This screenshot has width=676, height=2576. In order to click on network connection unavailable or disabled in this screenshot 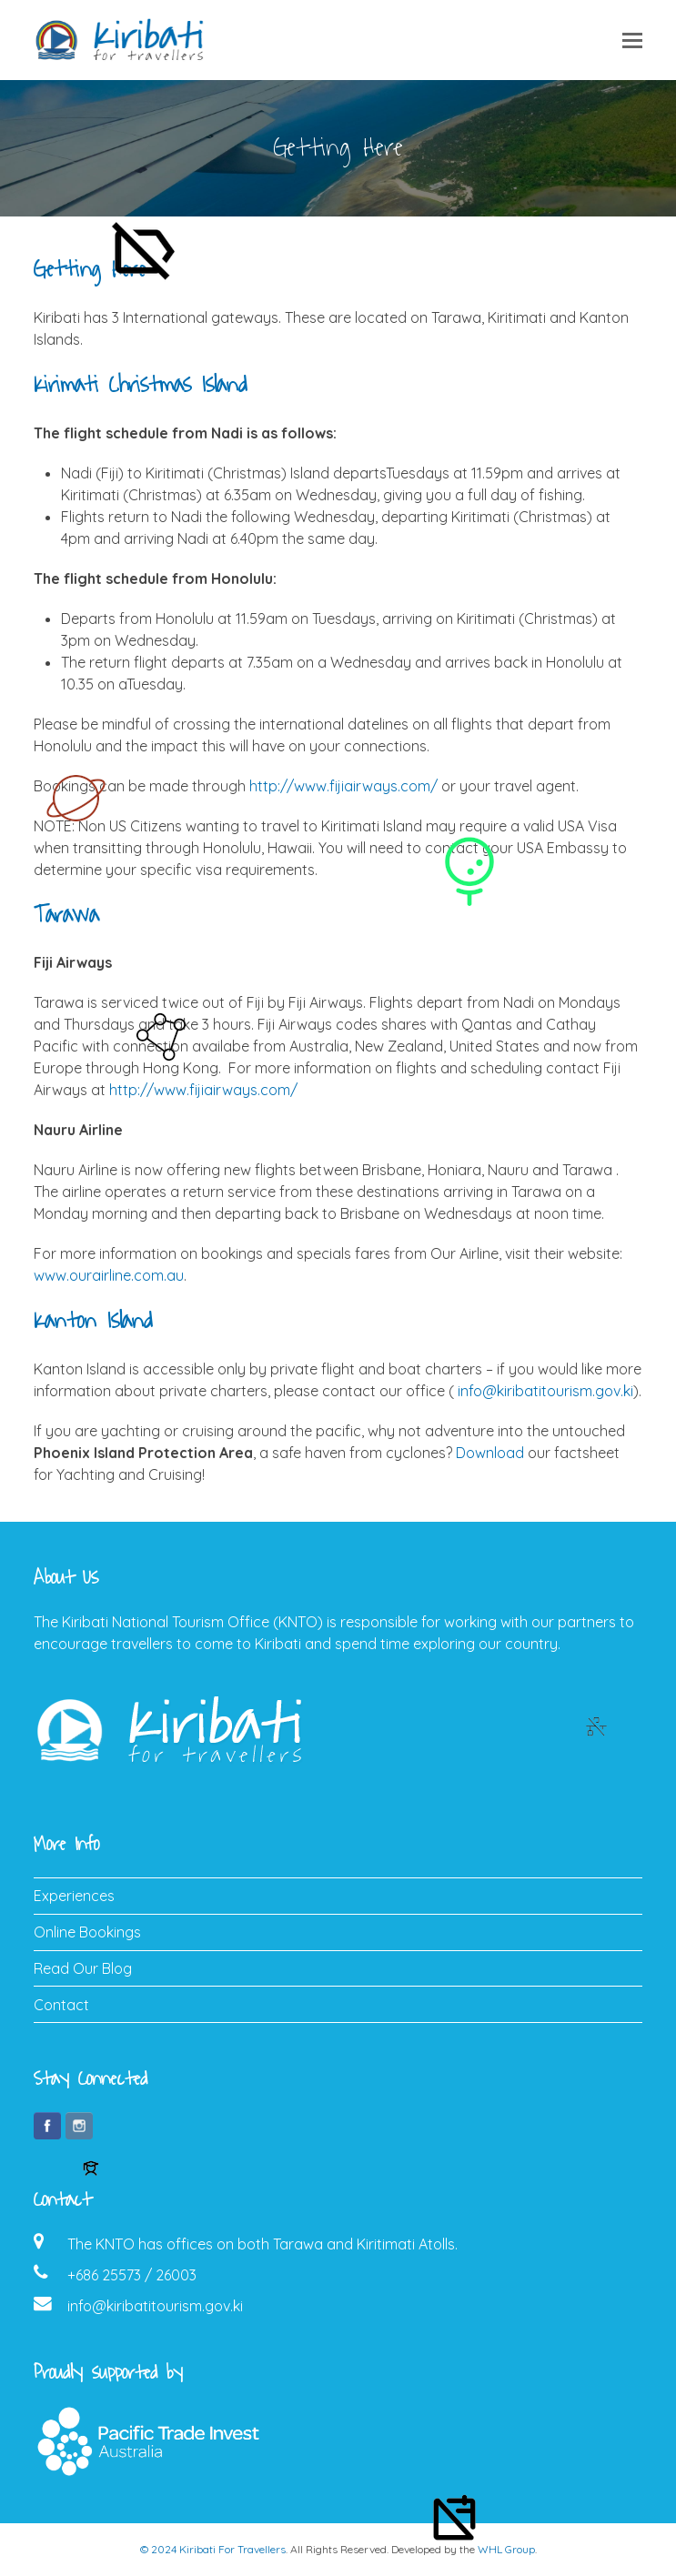, I will do `click(596, 1726)`.